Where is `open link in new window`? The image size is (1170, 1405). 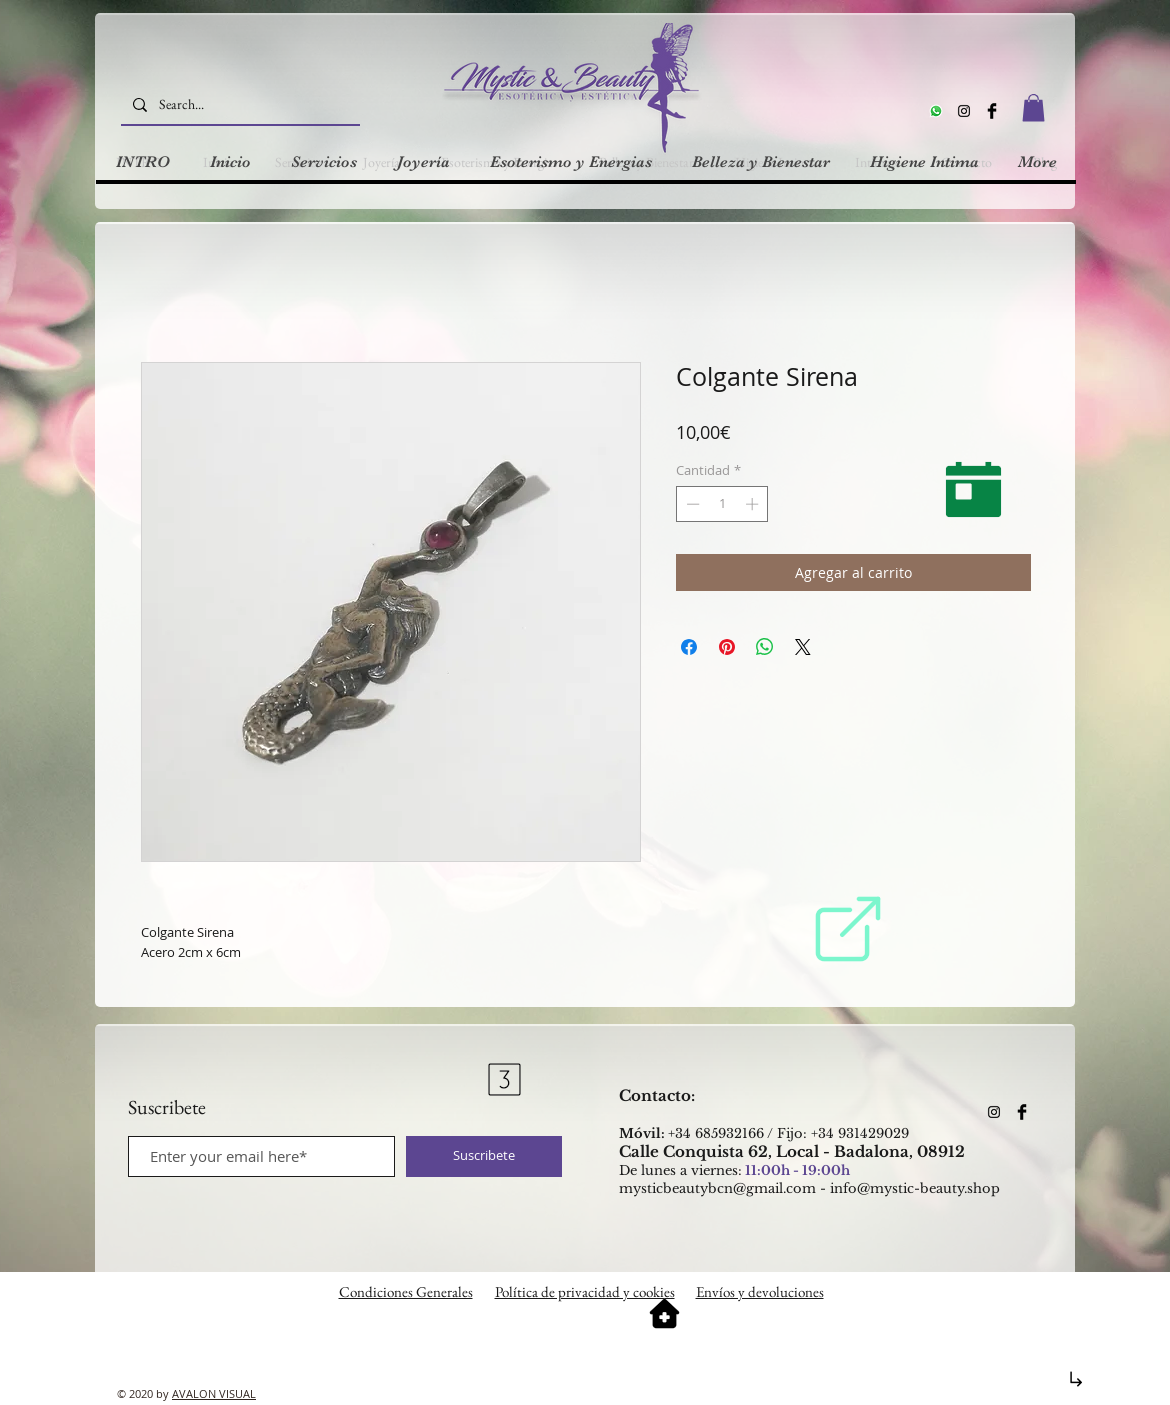 open link in new window is located at coordinates (848, 929).